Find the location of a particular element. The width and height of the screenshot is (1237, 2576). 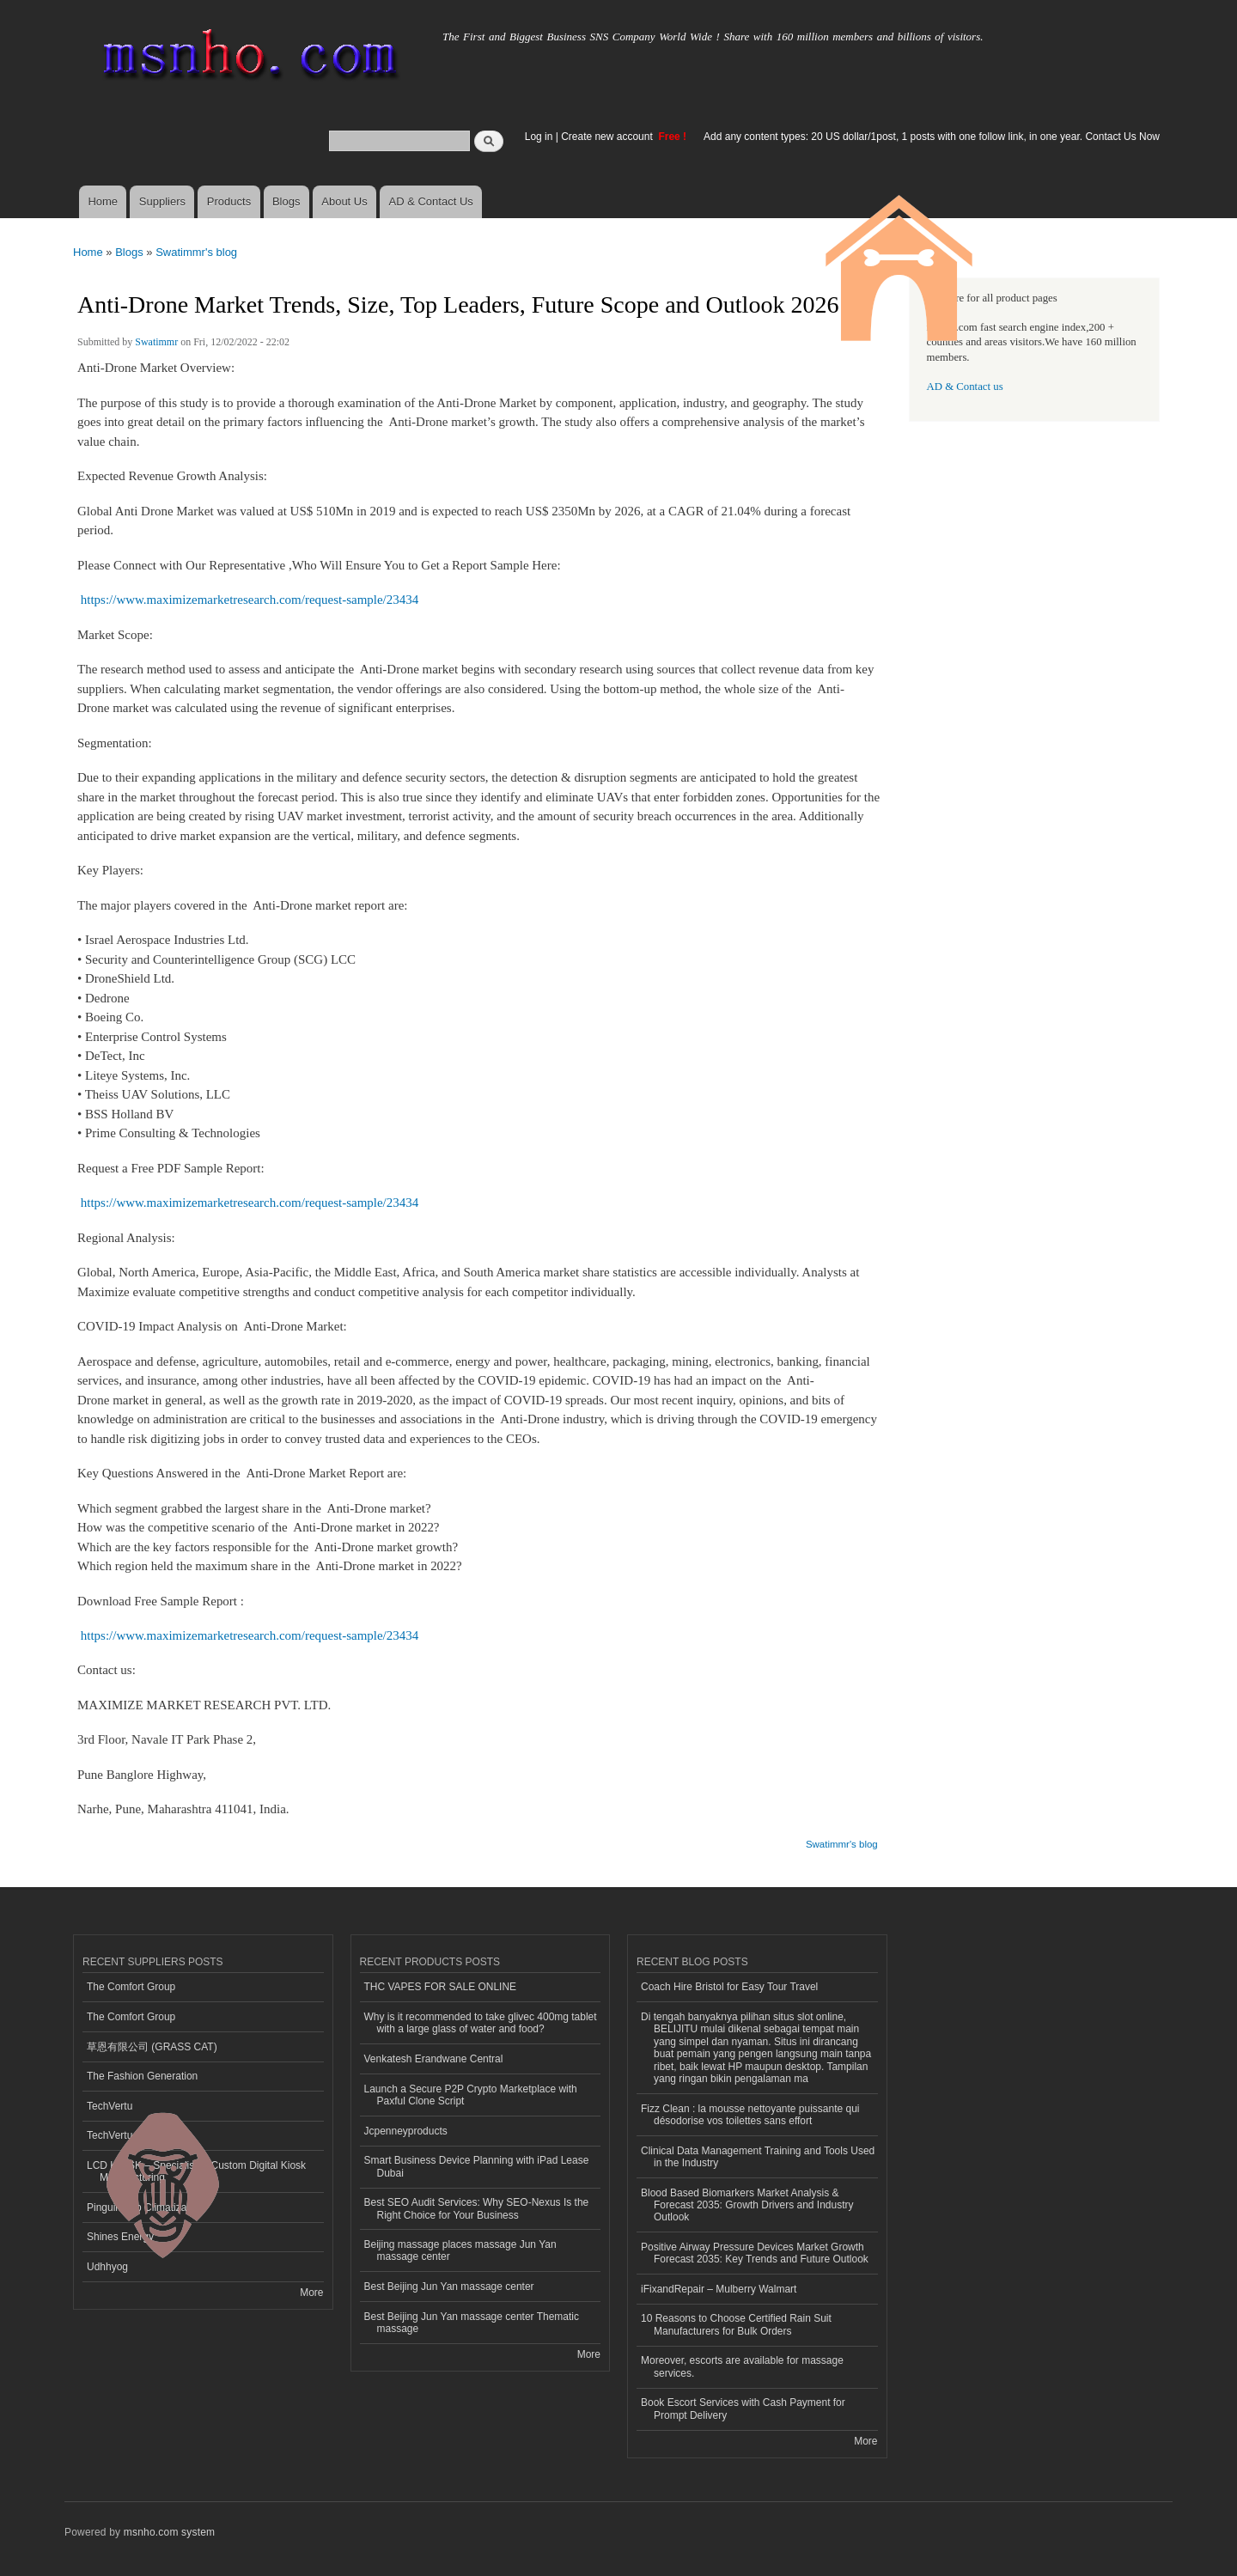

access pet or dog-related features is located at coordinates (899, 267).